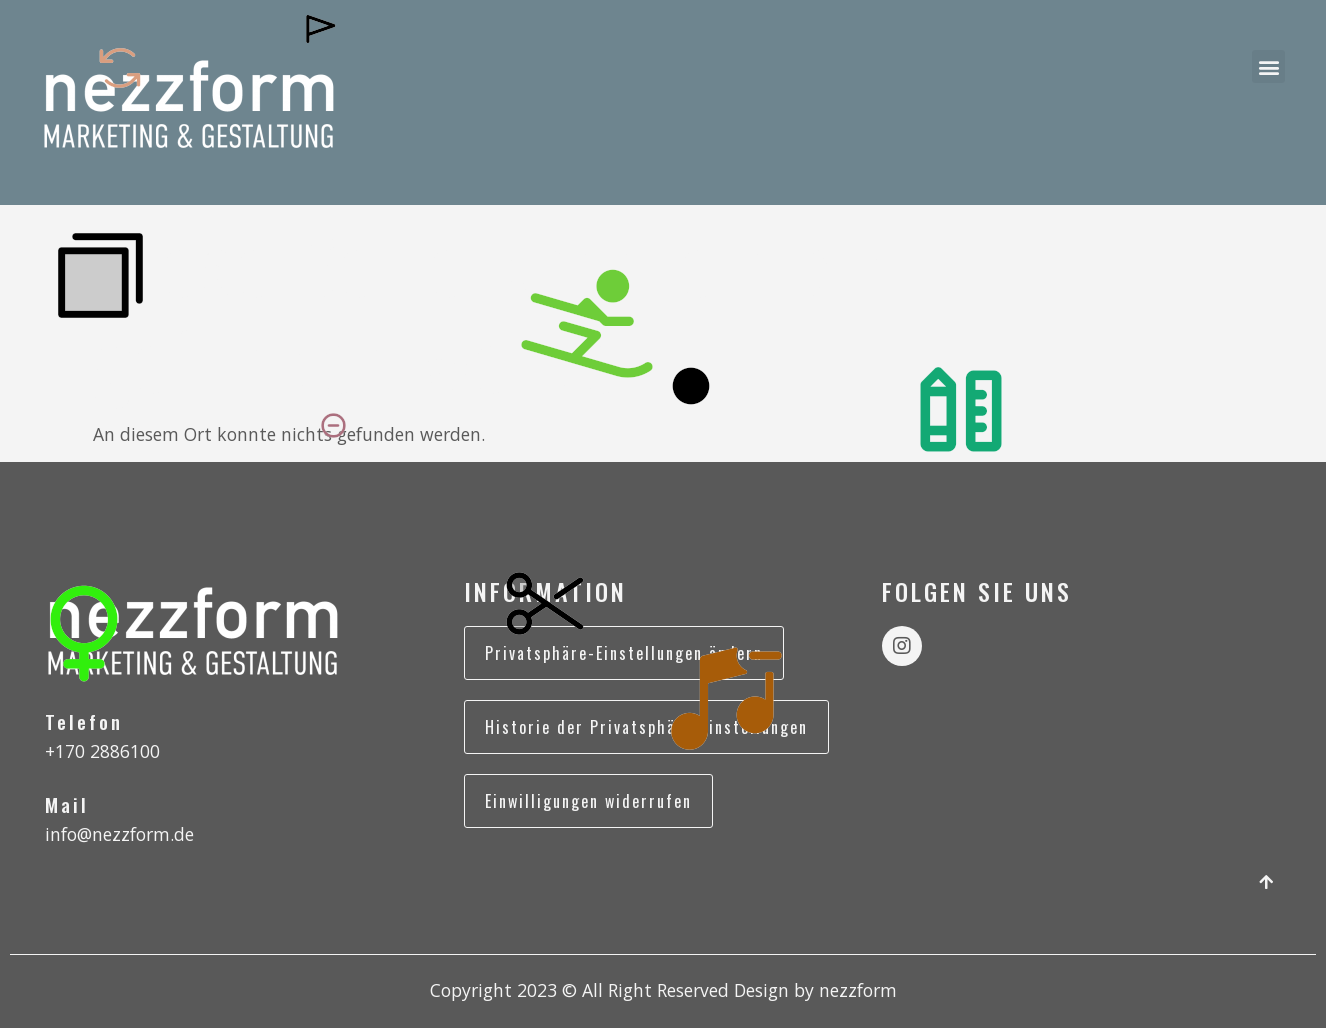 This screenshot has height=1028, width=1326. What do you see at coordinates (84, 632) in the screenshot?
I see `indicates female gender option` at bounding box center [84, 632].